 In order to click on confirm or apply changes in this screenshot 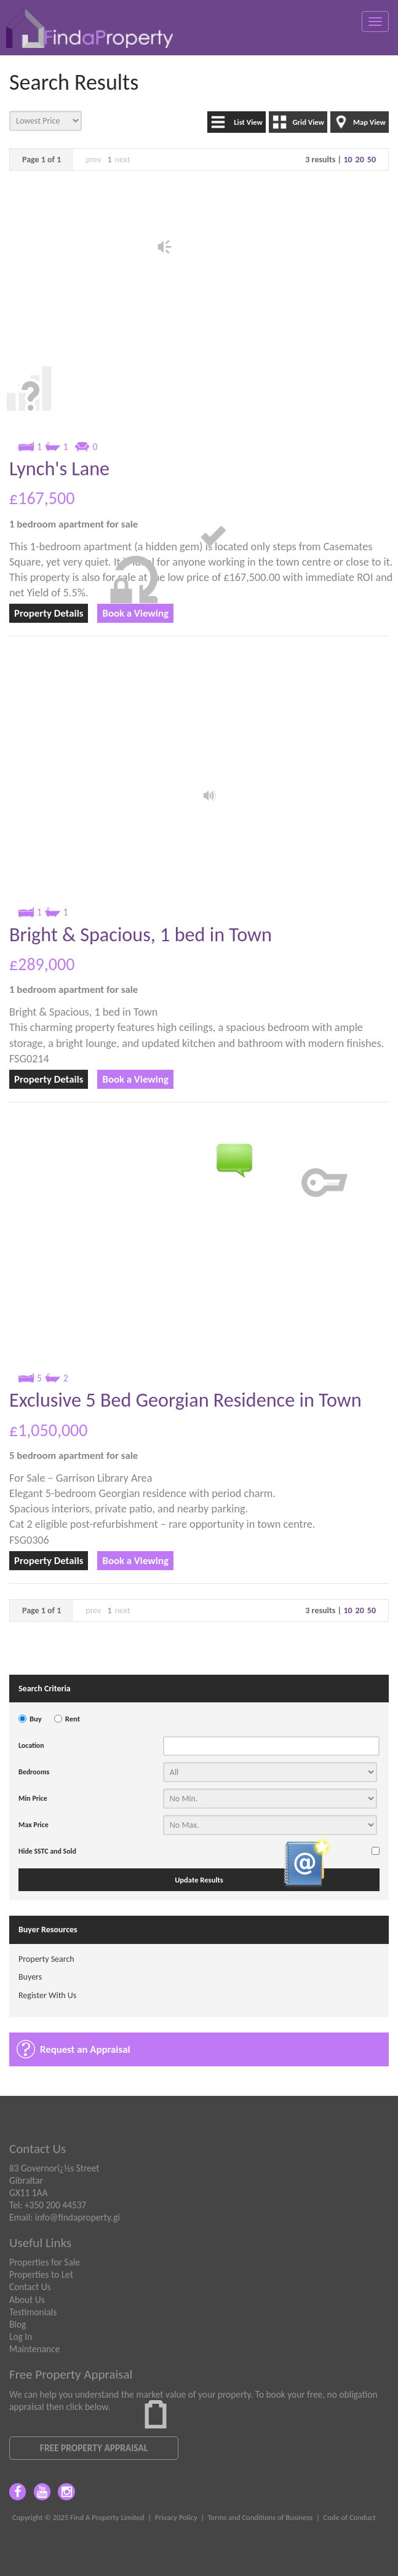, I will do `click(212, 535)`.